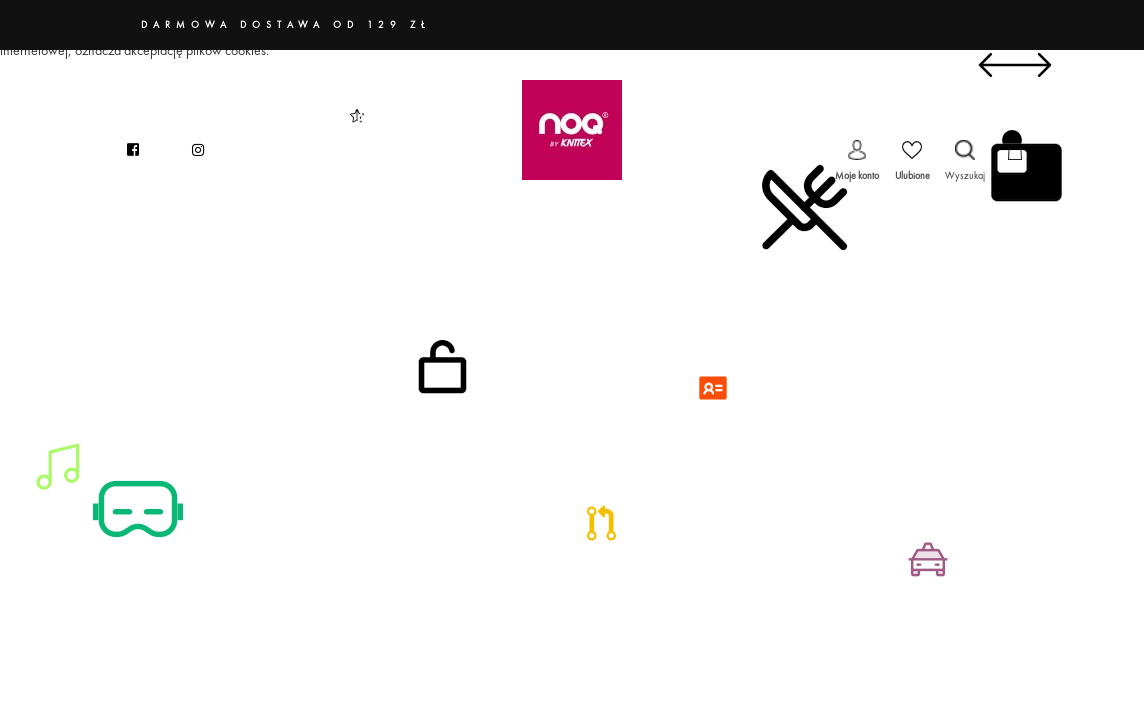 This screenshot has width=1144, height=720. What do you see at coordinates (138, 509) in the screenshot?
I see `access virtual reality settings or features` at bounding box center [138, 509].